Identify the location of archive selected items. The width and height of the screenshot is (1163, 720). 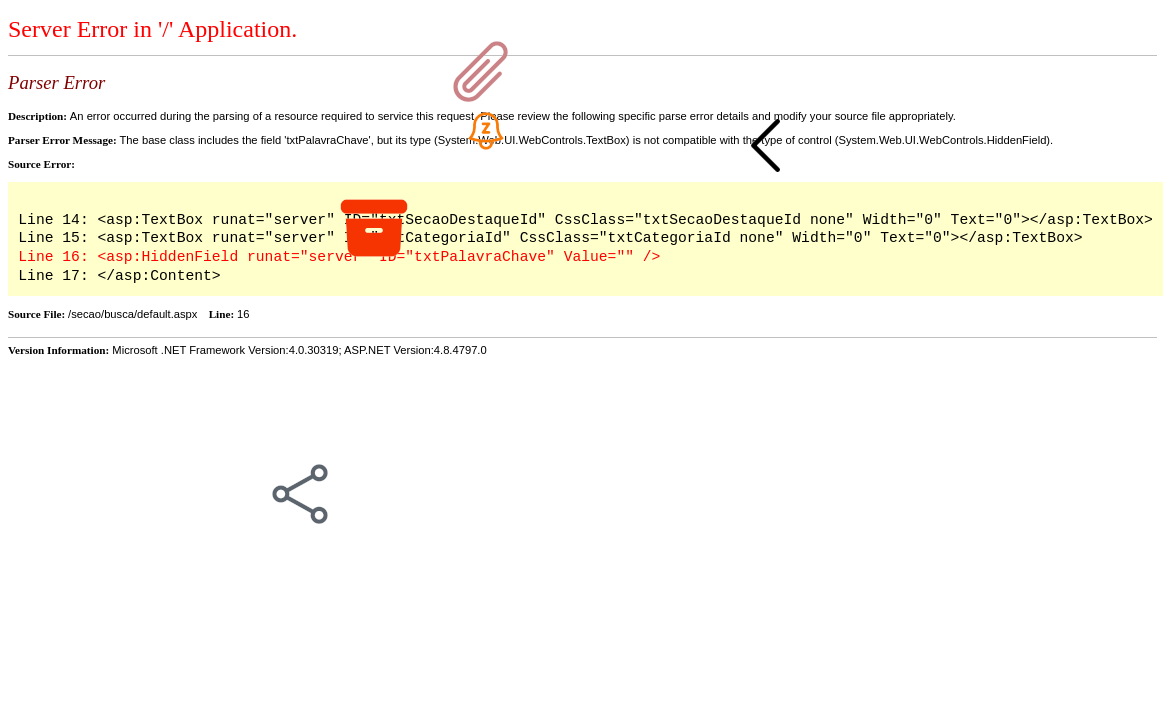
(374, 228).